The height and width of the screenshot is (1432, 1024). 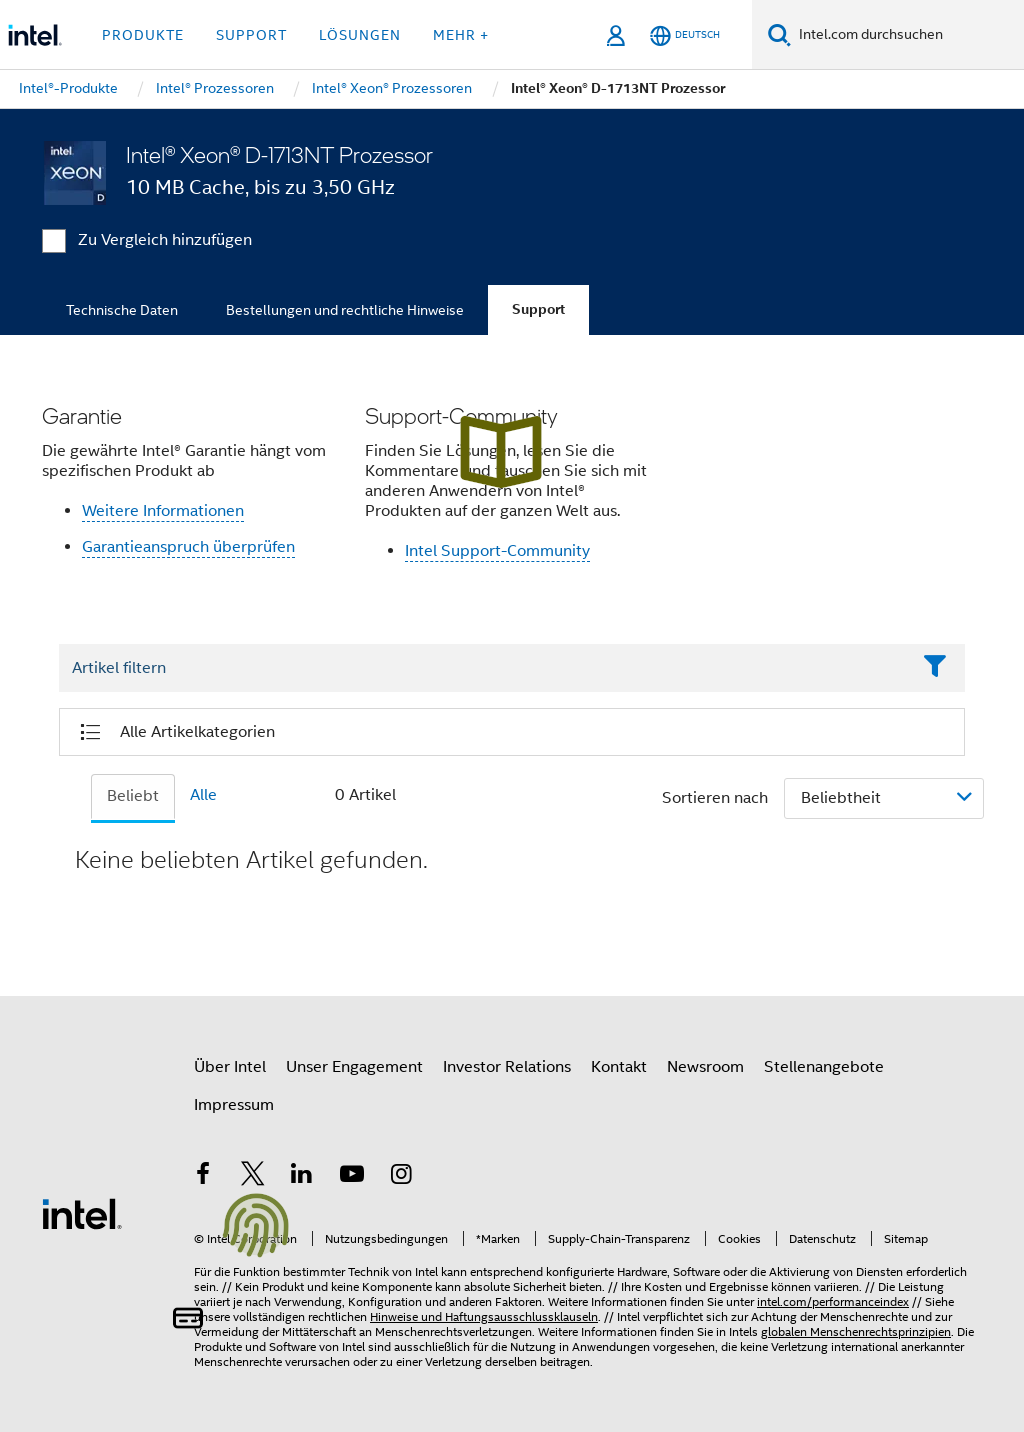 What do you see at coordinates (501, 452) in the screenshot?
I see `open reading mode or e-book reader` at bounding box center [501, 452].